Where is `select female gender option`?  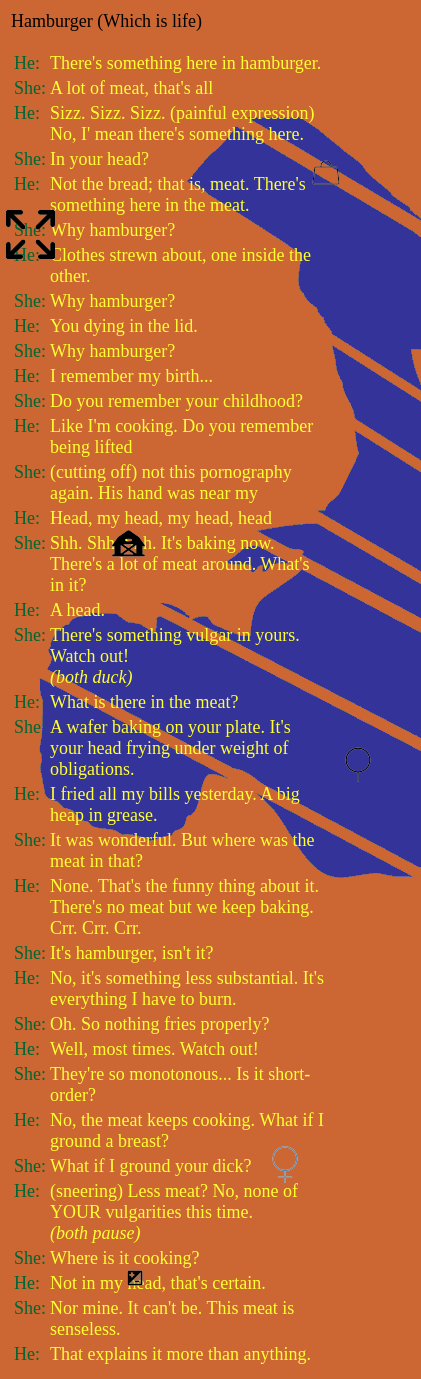
select female gender option is located at coordinates (285, 1164).